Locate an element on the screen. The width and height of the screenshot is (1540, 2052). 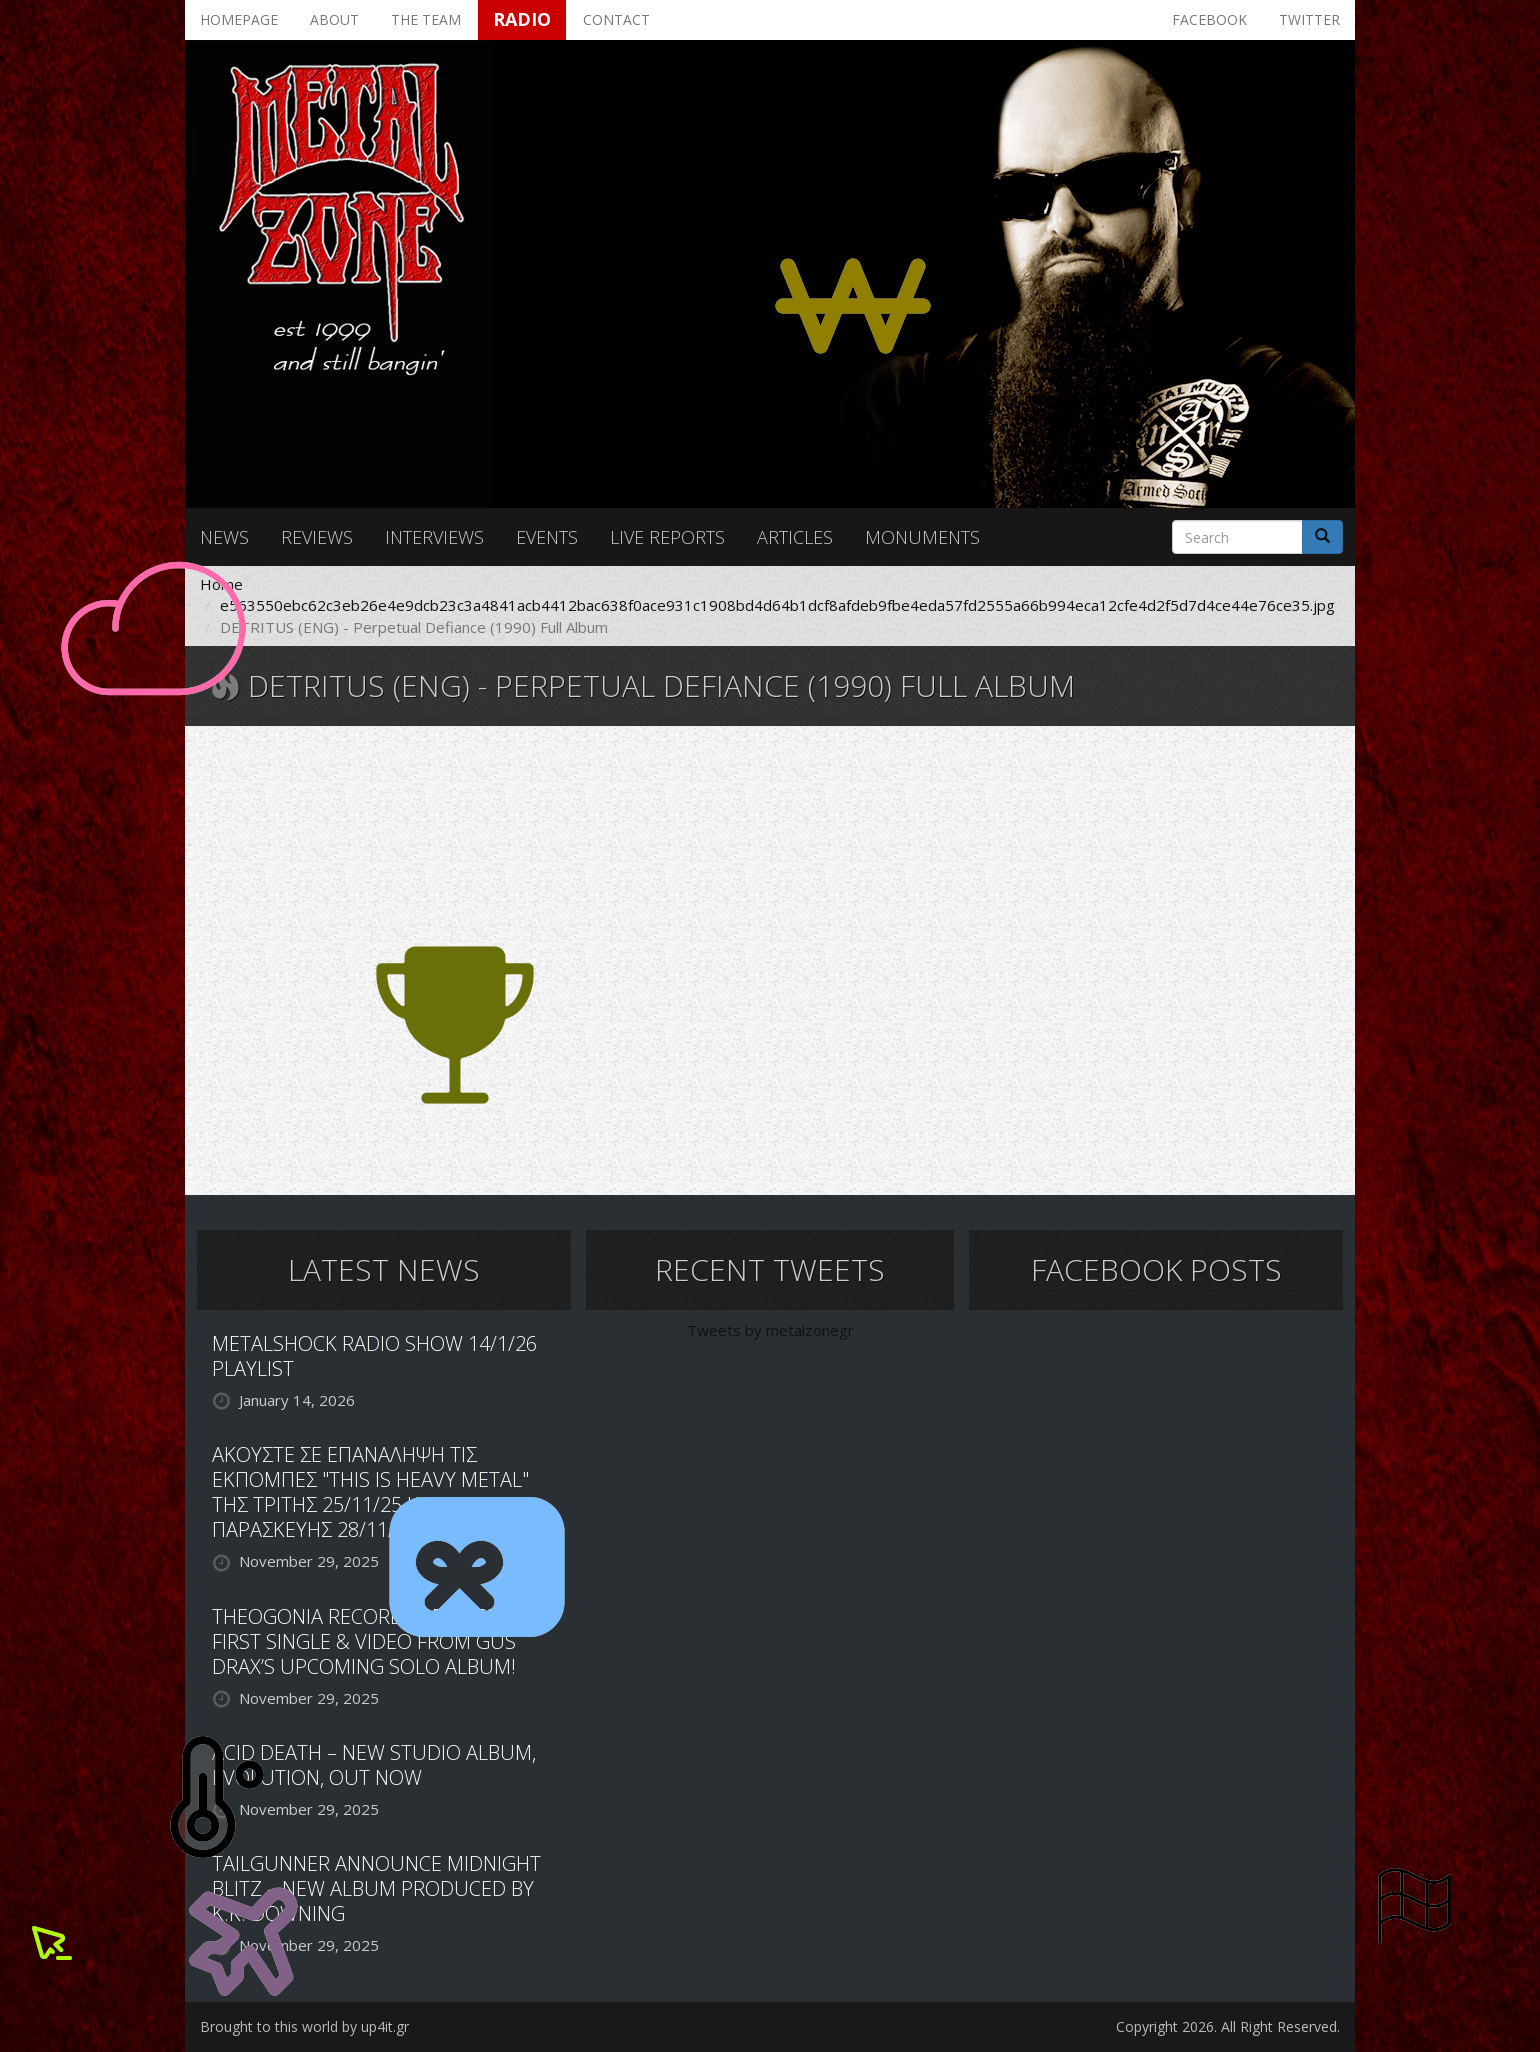
view achievements or awards is located at coordinates (455, 1025).